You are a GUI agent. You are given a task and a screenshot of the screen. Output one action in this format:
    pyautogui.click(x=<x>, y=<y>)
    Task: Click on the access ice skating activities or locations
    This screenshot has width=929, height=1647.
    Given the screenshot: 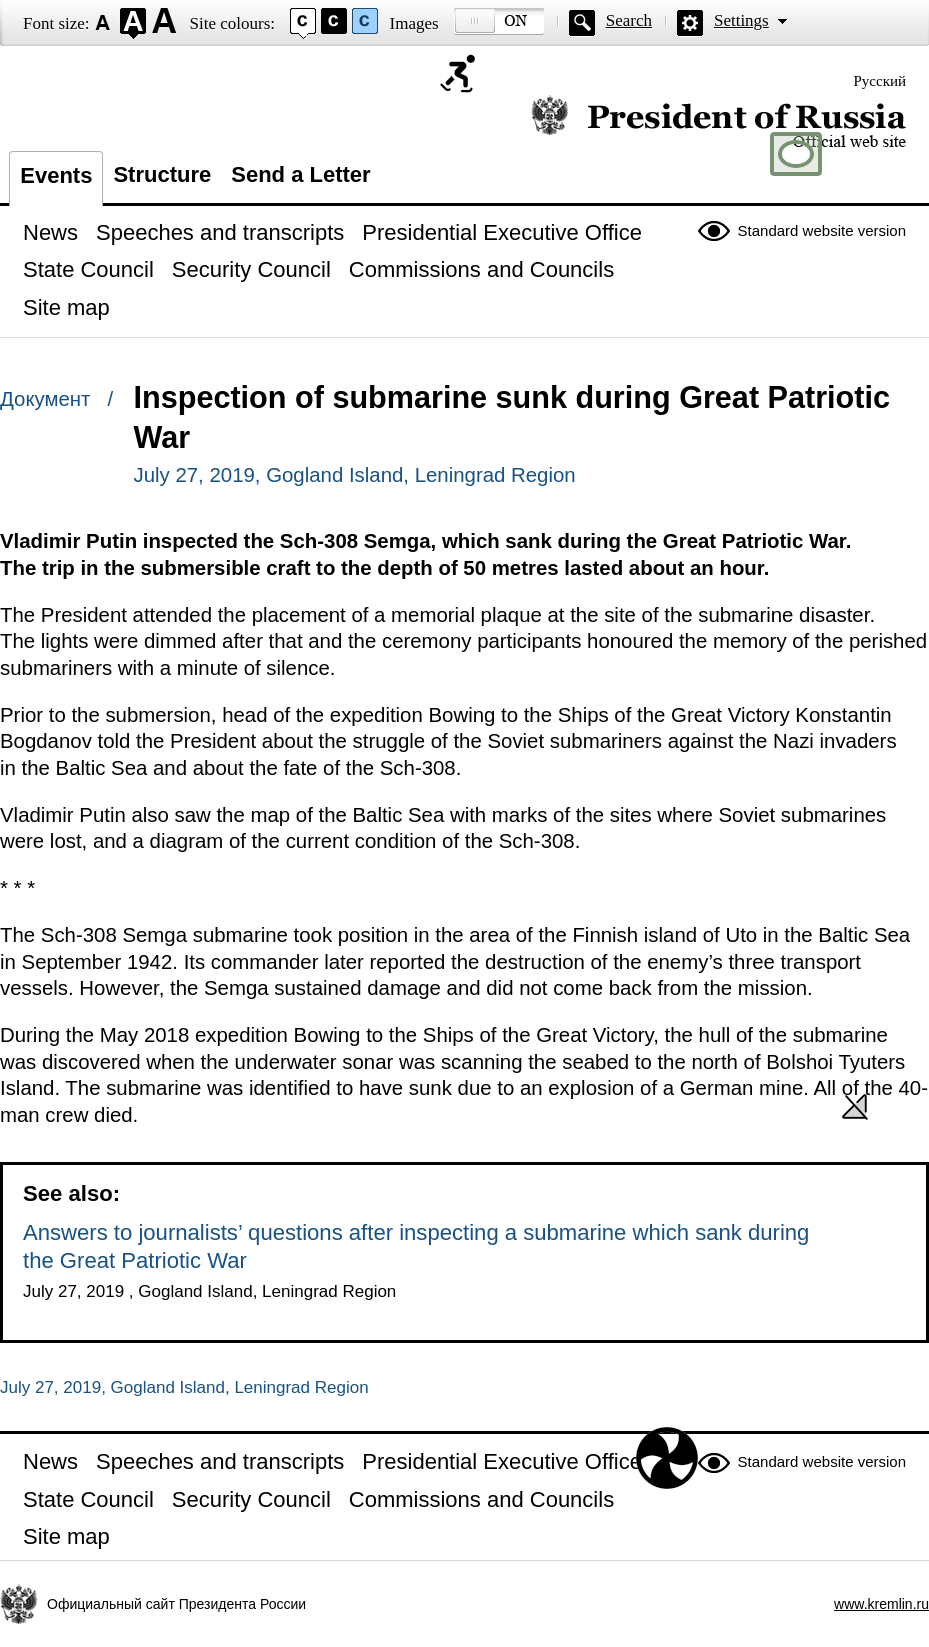 What is the action you would take?
    pyautogui.click(x=458, y=73)
    